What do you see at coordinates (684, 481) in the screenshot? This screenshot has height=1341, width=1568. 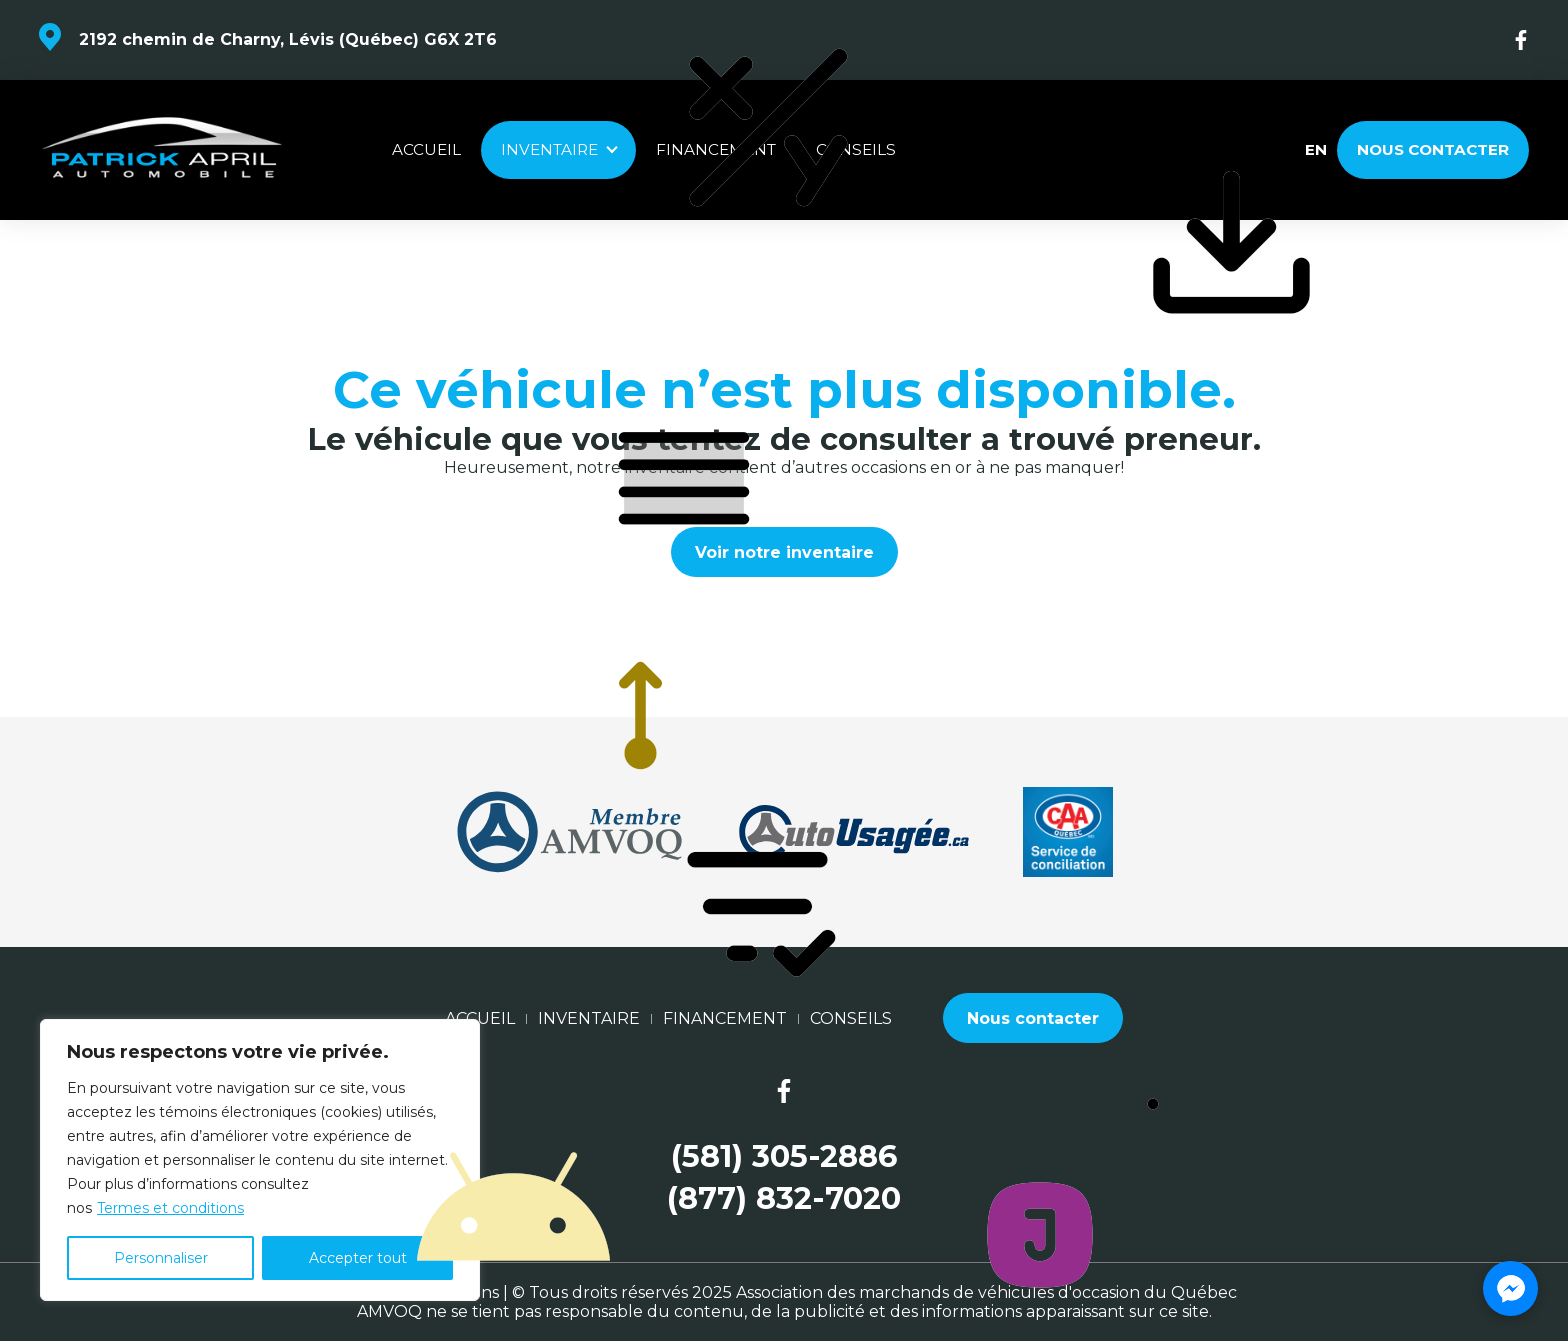 I see `justify text alignment` at bounding box center [684, 481].